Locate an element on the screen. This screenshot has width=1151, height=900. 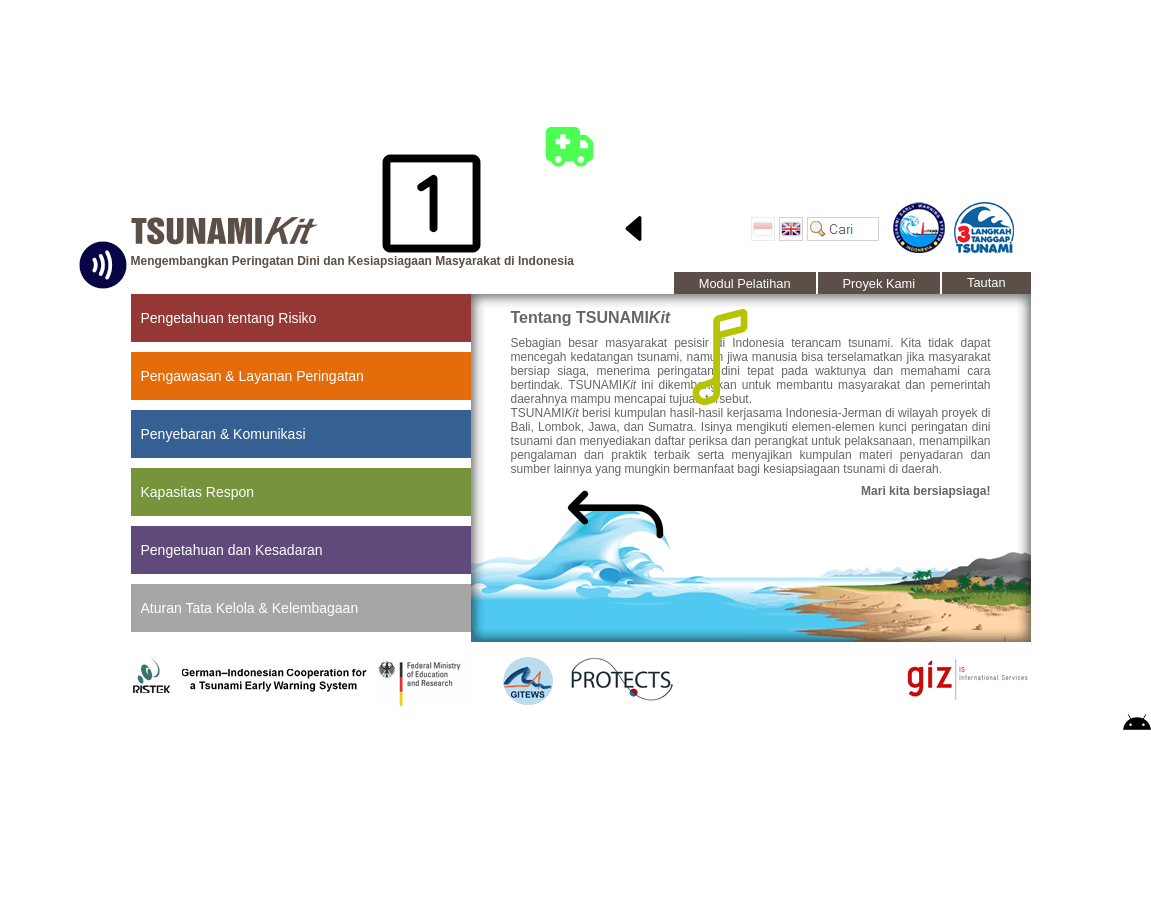
indicates the first item or step in a sequence is located at coordinates (431, 203).